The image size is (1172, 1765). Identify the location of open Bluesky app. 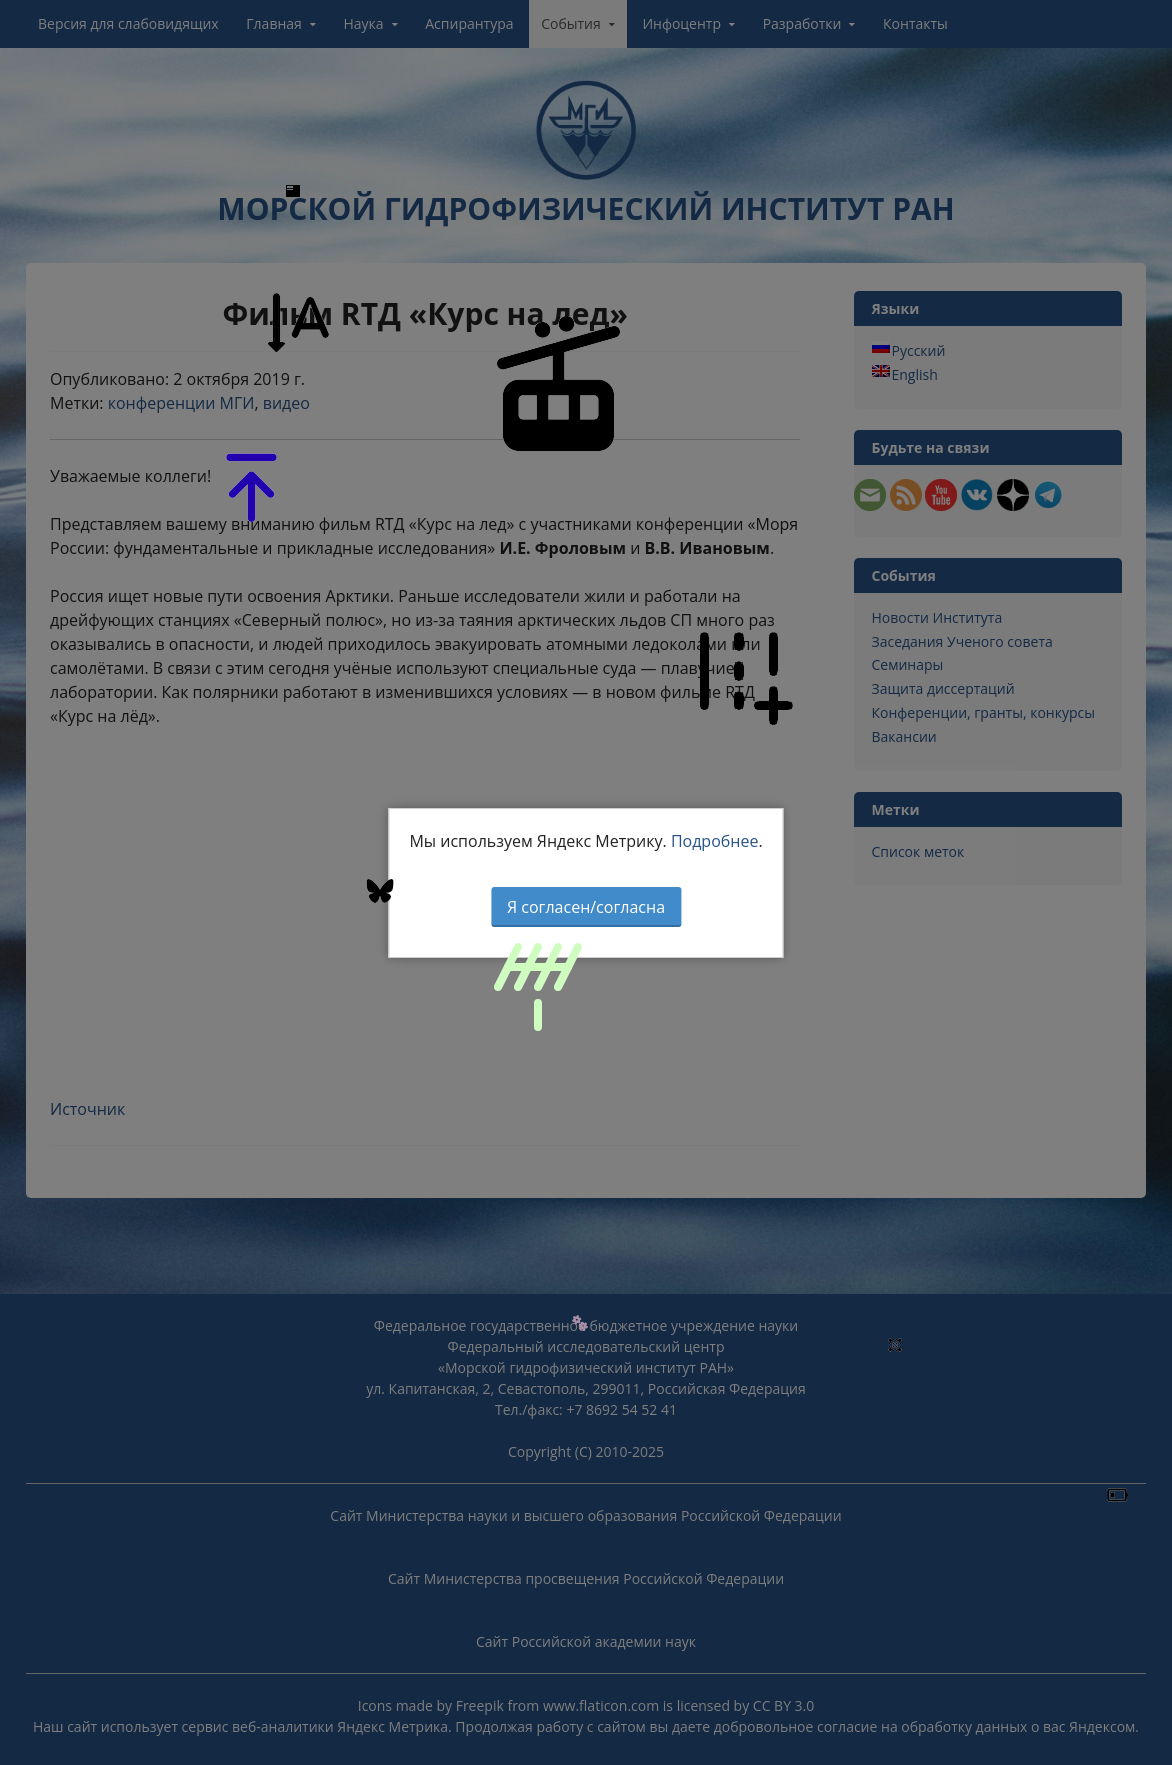
(380, 891).